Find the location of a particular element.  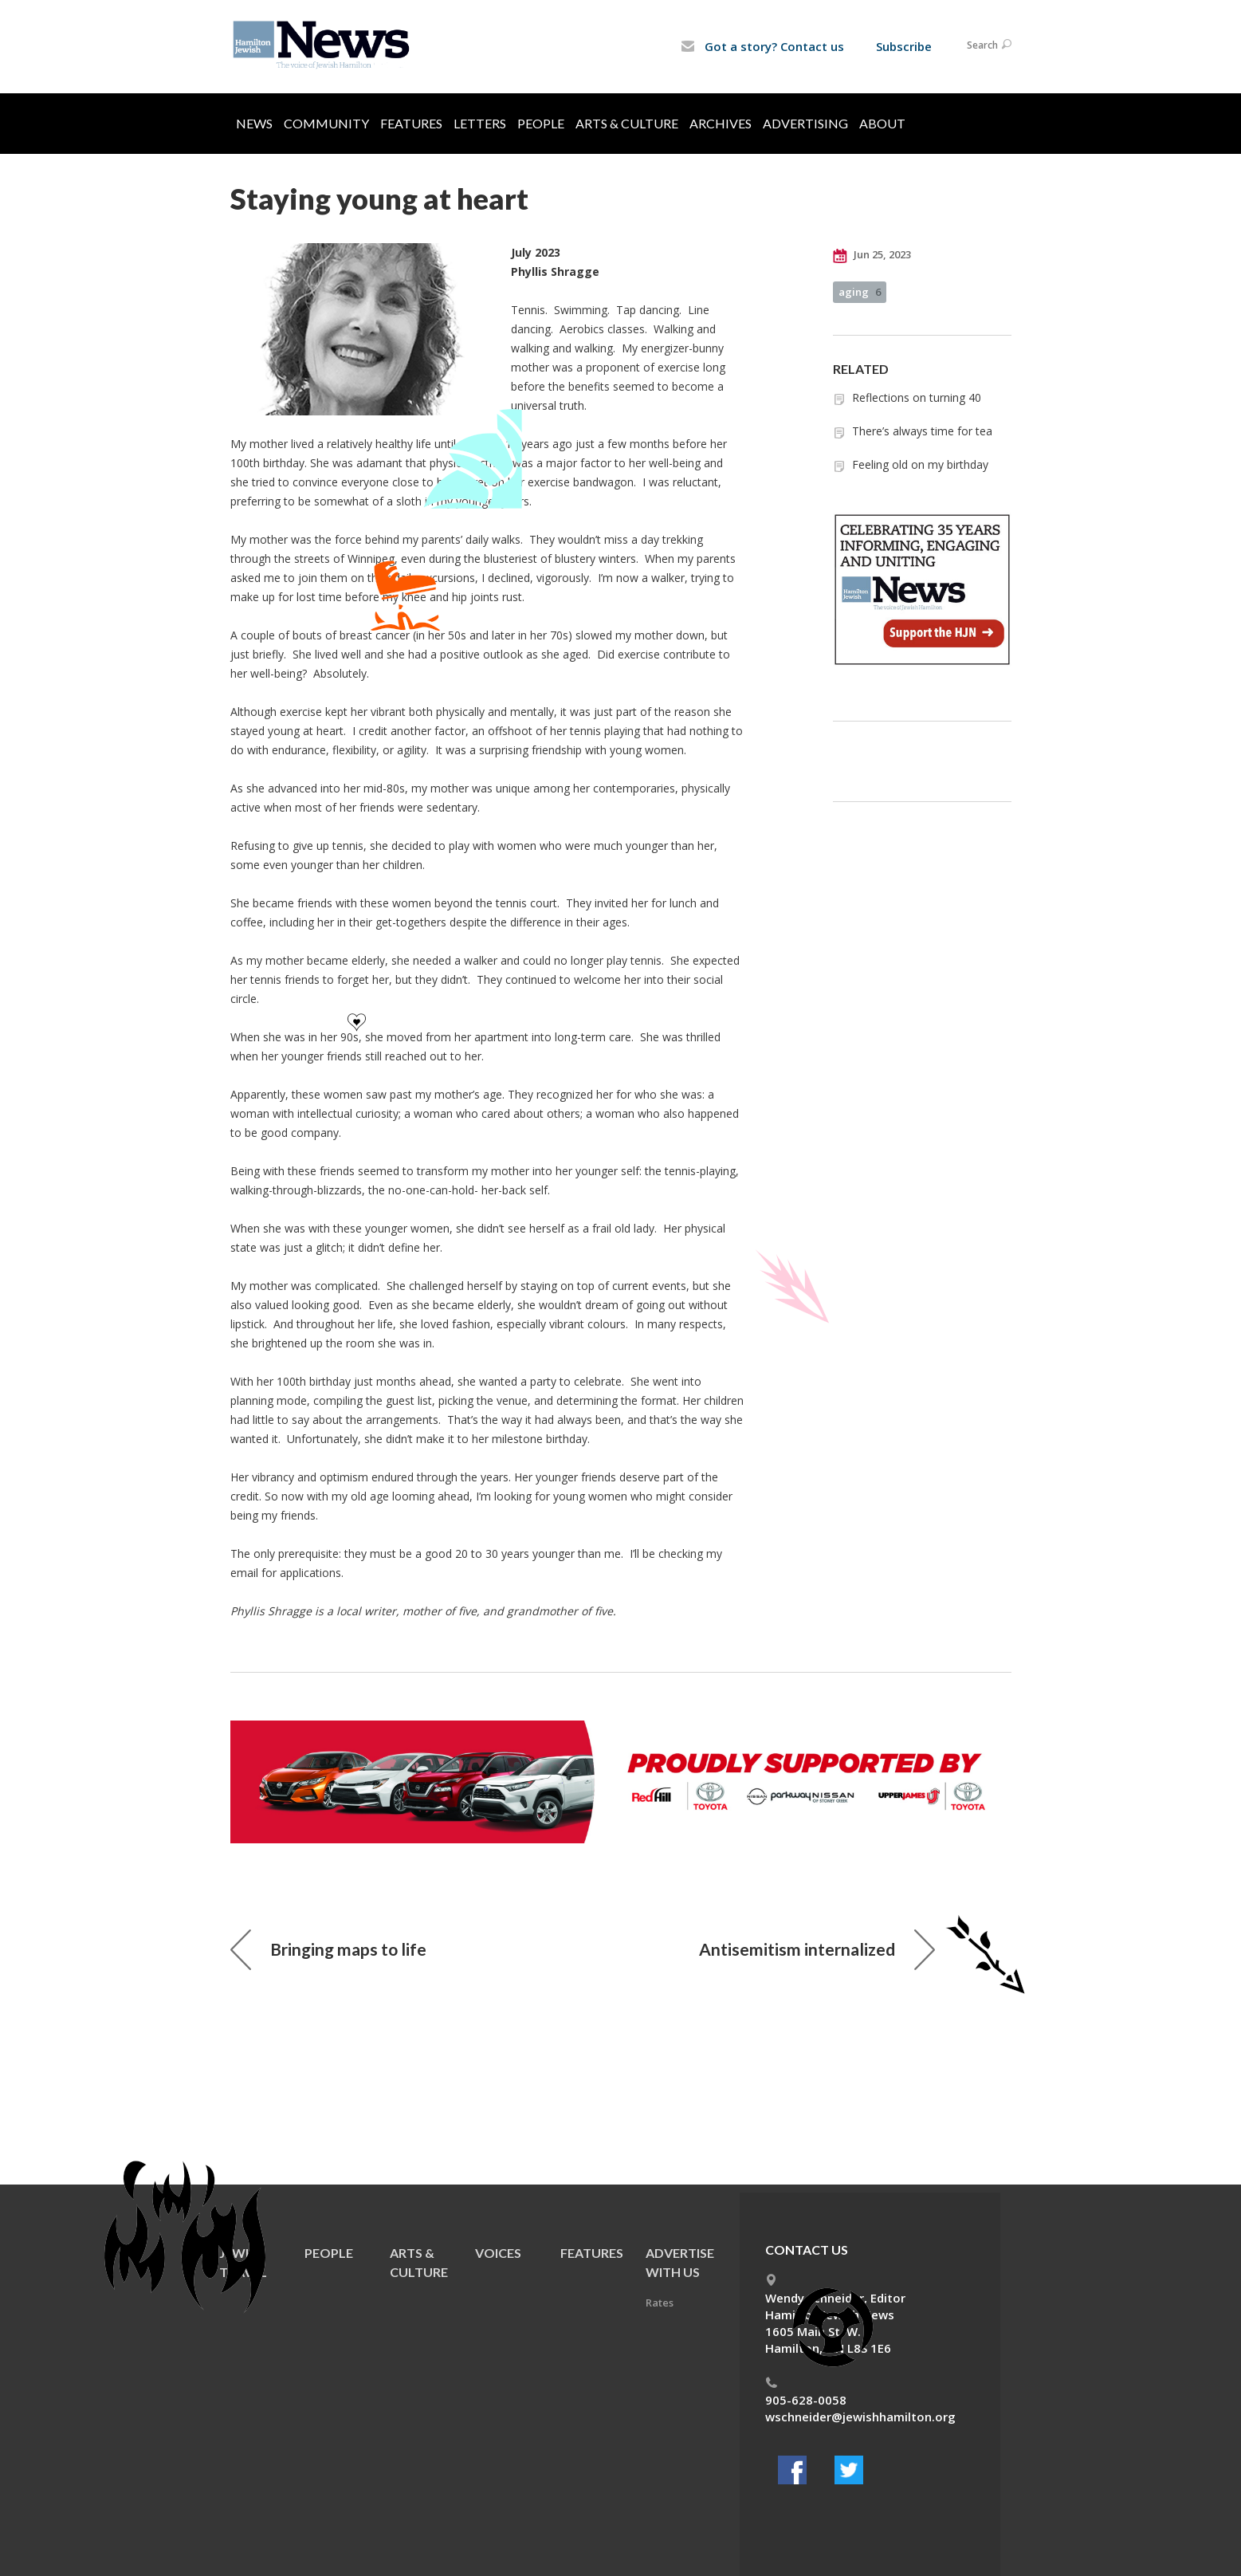

indicates a loved or favorited item is located at coordinates (356, 1022).